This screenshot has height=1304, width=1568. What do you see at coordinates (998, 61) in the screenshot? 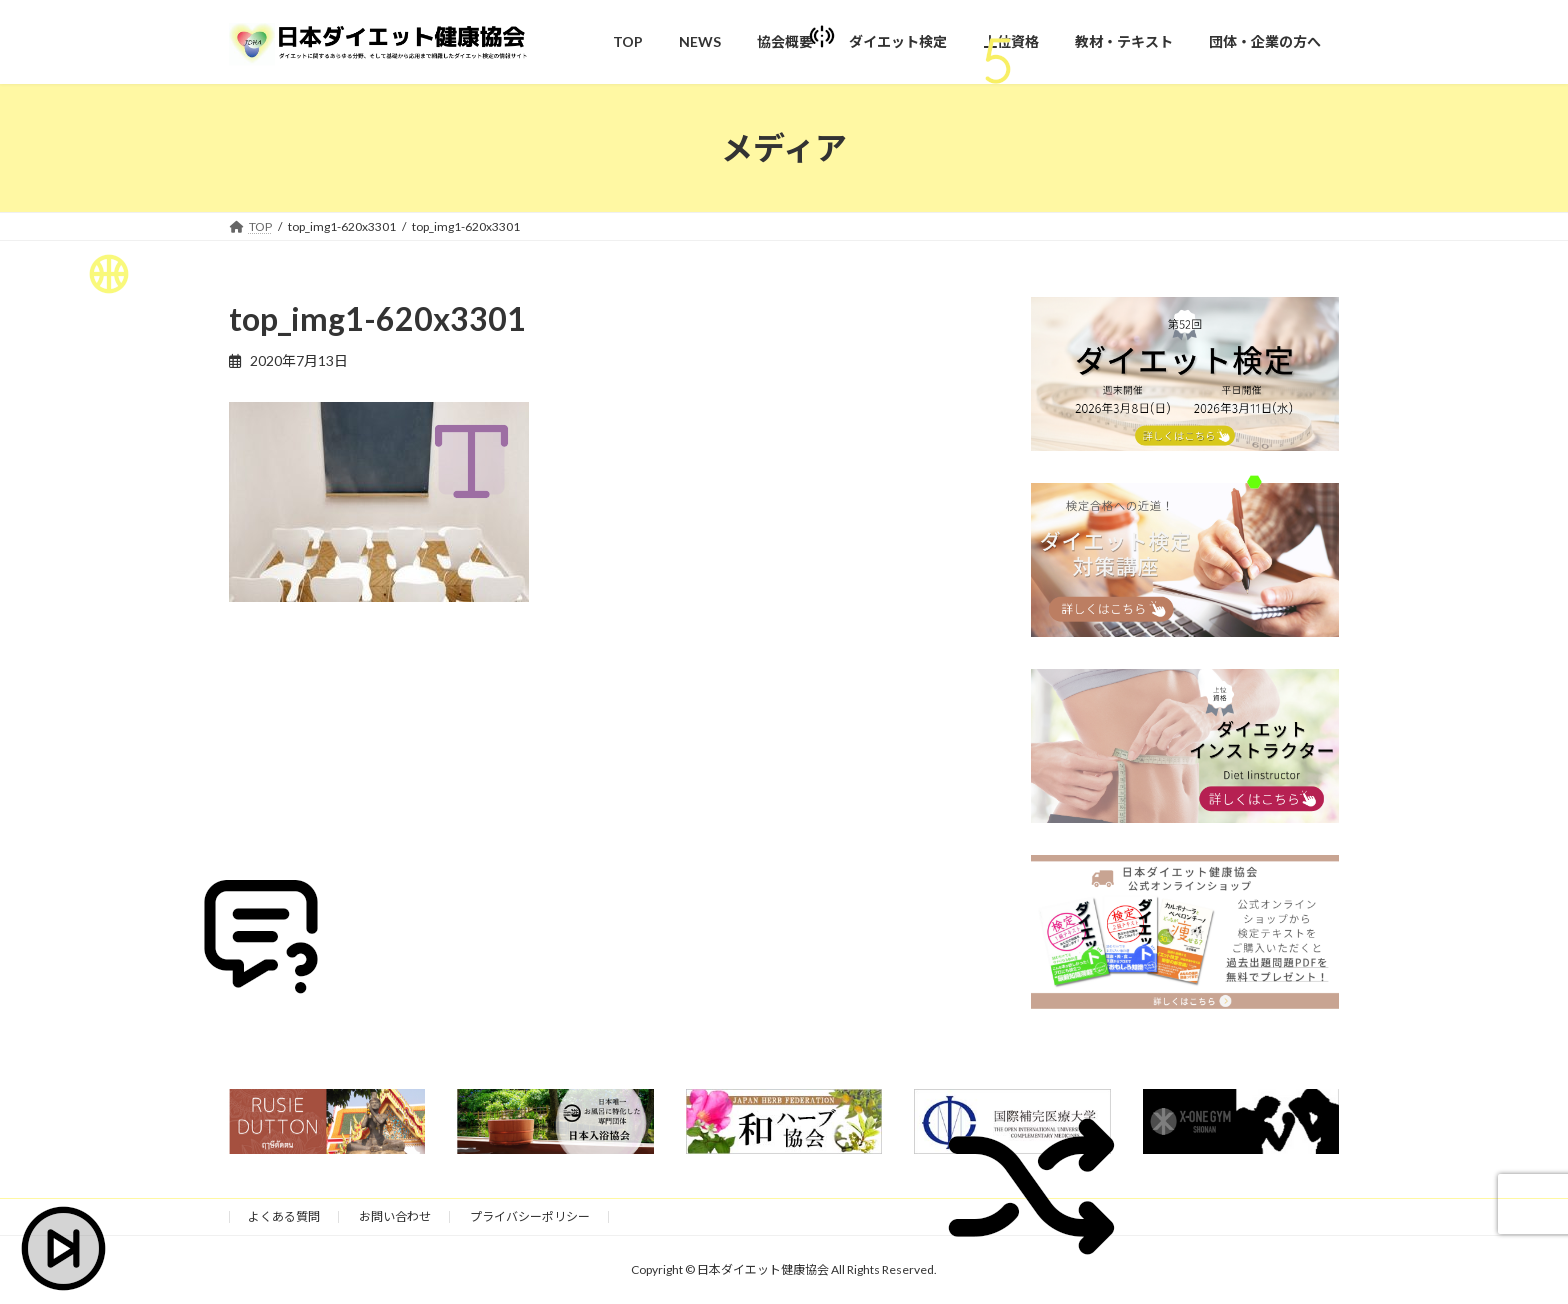
I see `indicates the number five in a list or sequence` at bounding box center [998, 61].